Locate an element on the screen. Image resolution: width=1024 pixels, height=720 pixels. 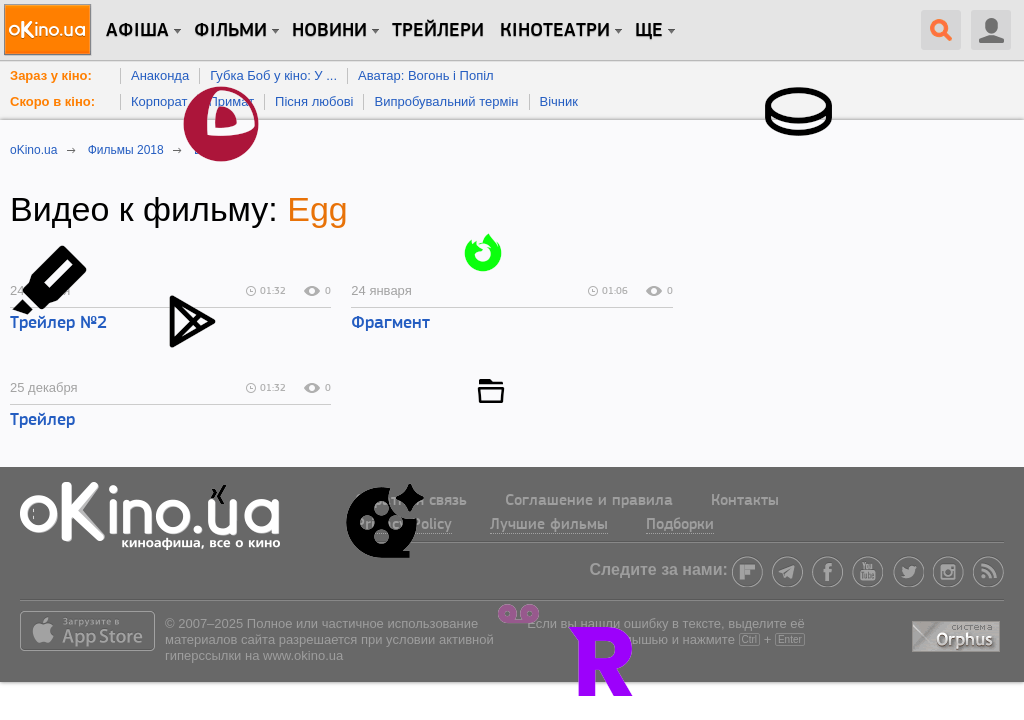
open folder to view files is located at coordinates (491, 391).